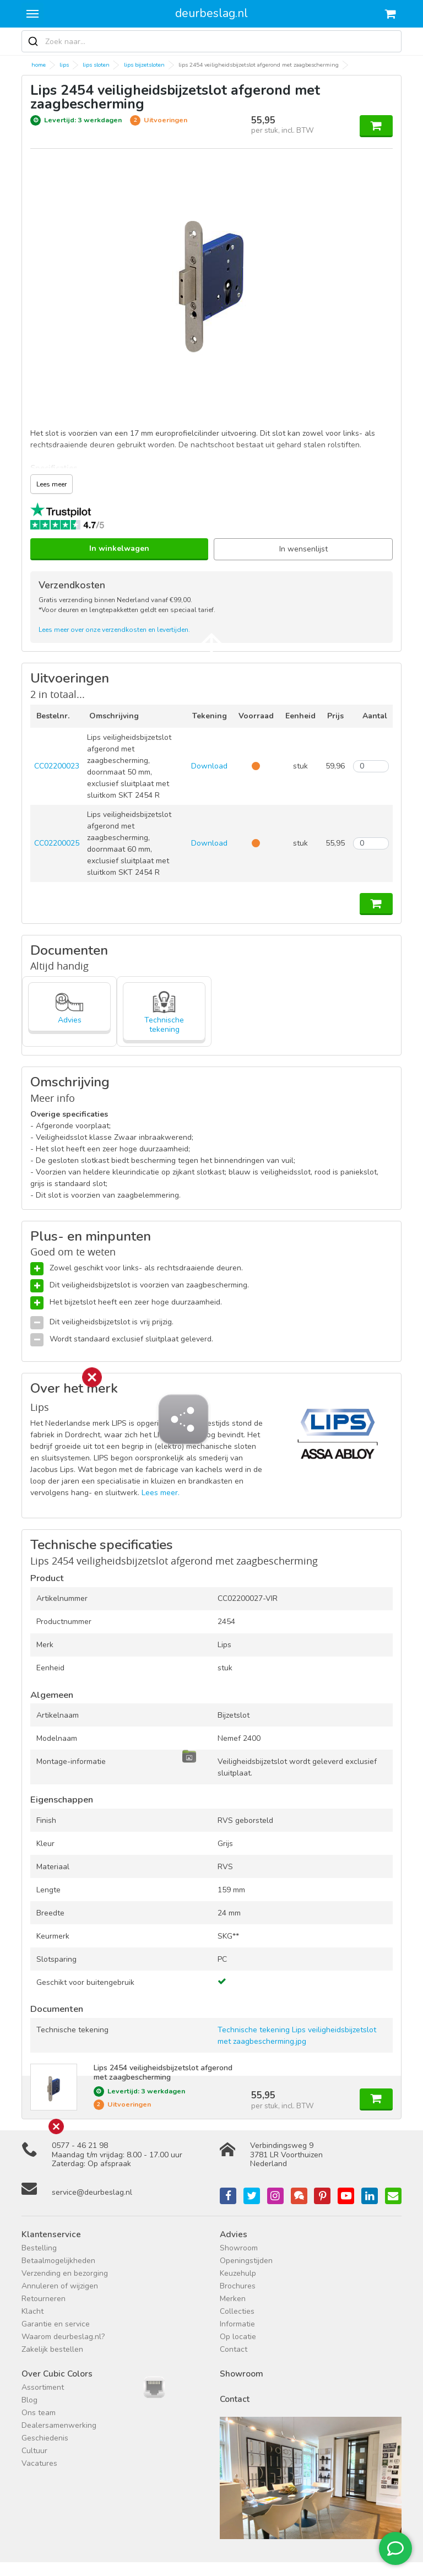 Image resolution: width=423 pixels, height=2576 pixels. I want to click on cancel or close a dialog, so click(56, 2126).